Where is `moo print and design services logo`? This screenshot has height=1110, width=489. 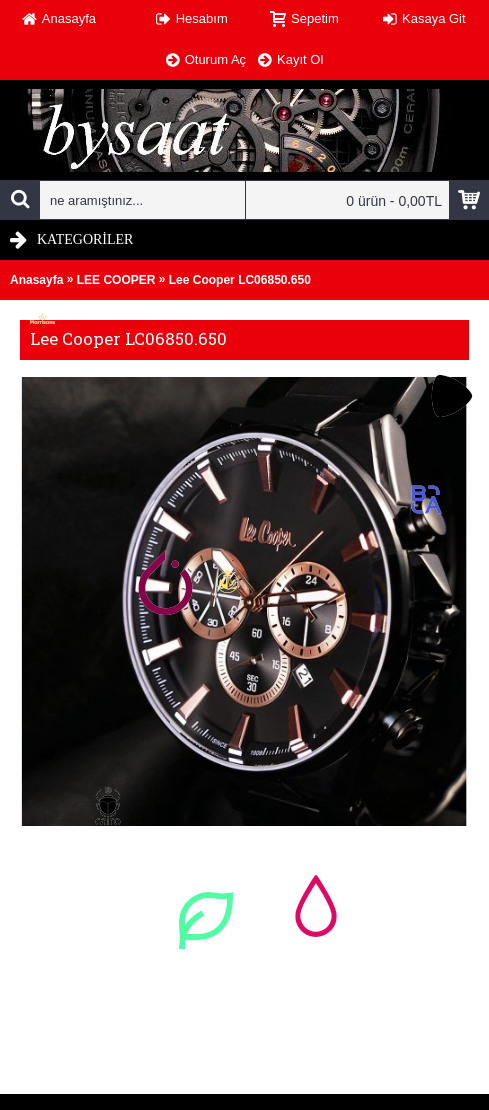 moo print and design services logo is located at coordinates (316, 906).